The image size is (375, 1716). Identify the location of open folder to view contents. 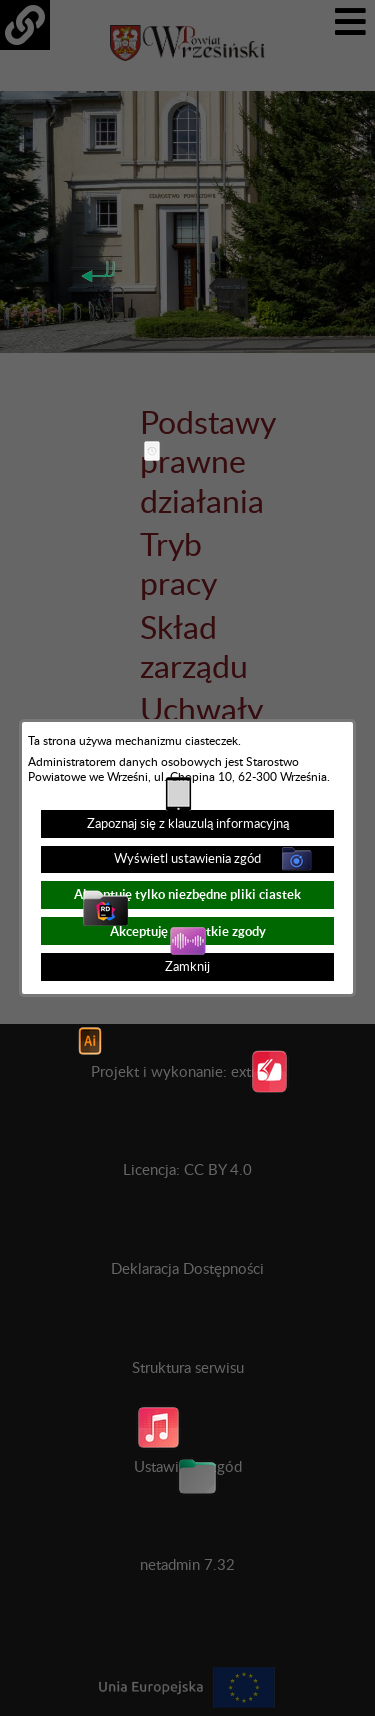
(197, 1476).